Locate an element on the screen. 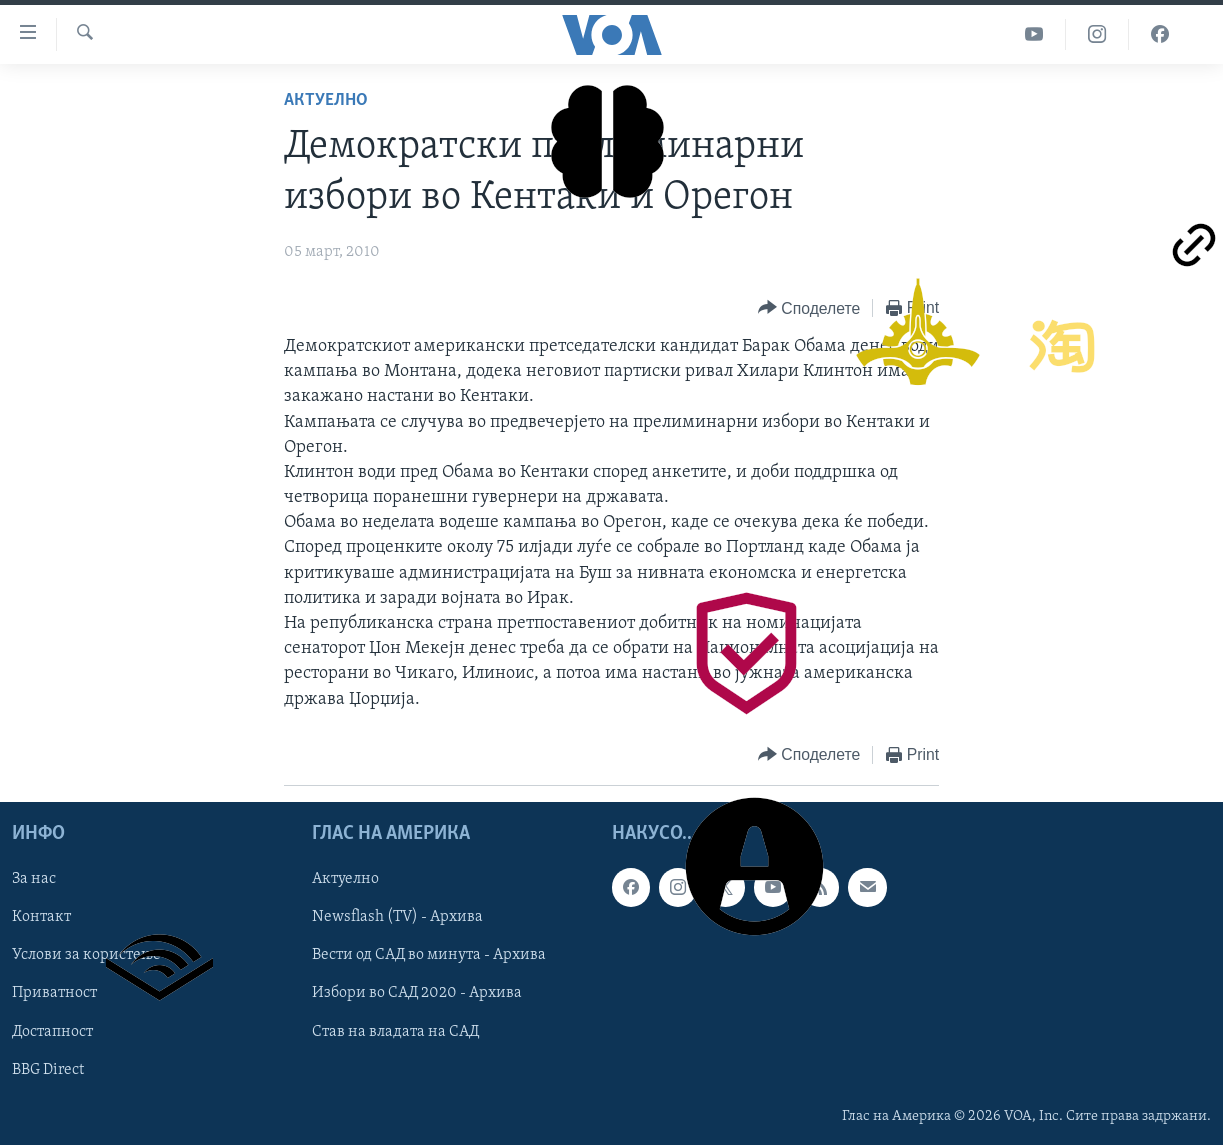 The image size is (1223, 1145). access mental health or wellness features is located at coordinates (607, 141).